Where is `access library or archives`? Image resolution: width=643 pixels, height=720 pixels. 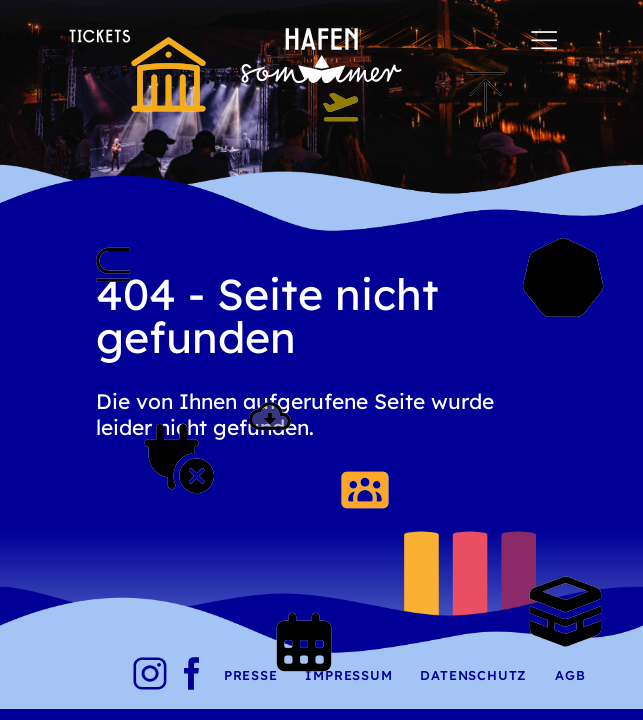 access library or archives is located at coordinates (168, 74).